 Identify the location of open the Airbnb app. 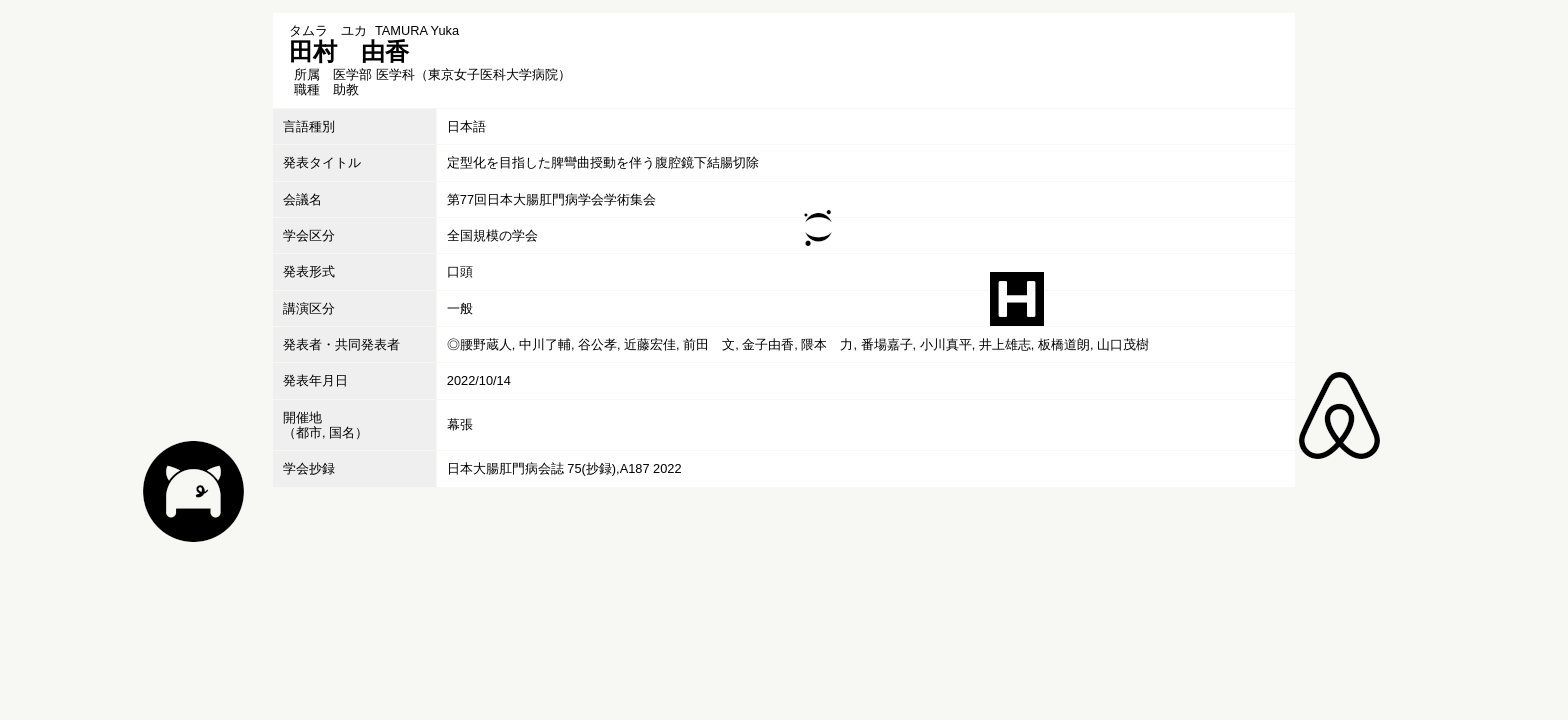
(1339, 415).